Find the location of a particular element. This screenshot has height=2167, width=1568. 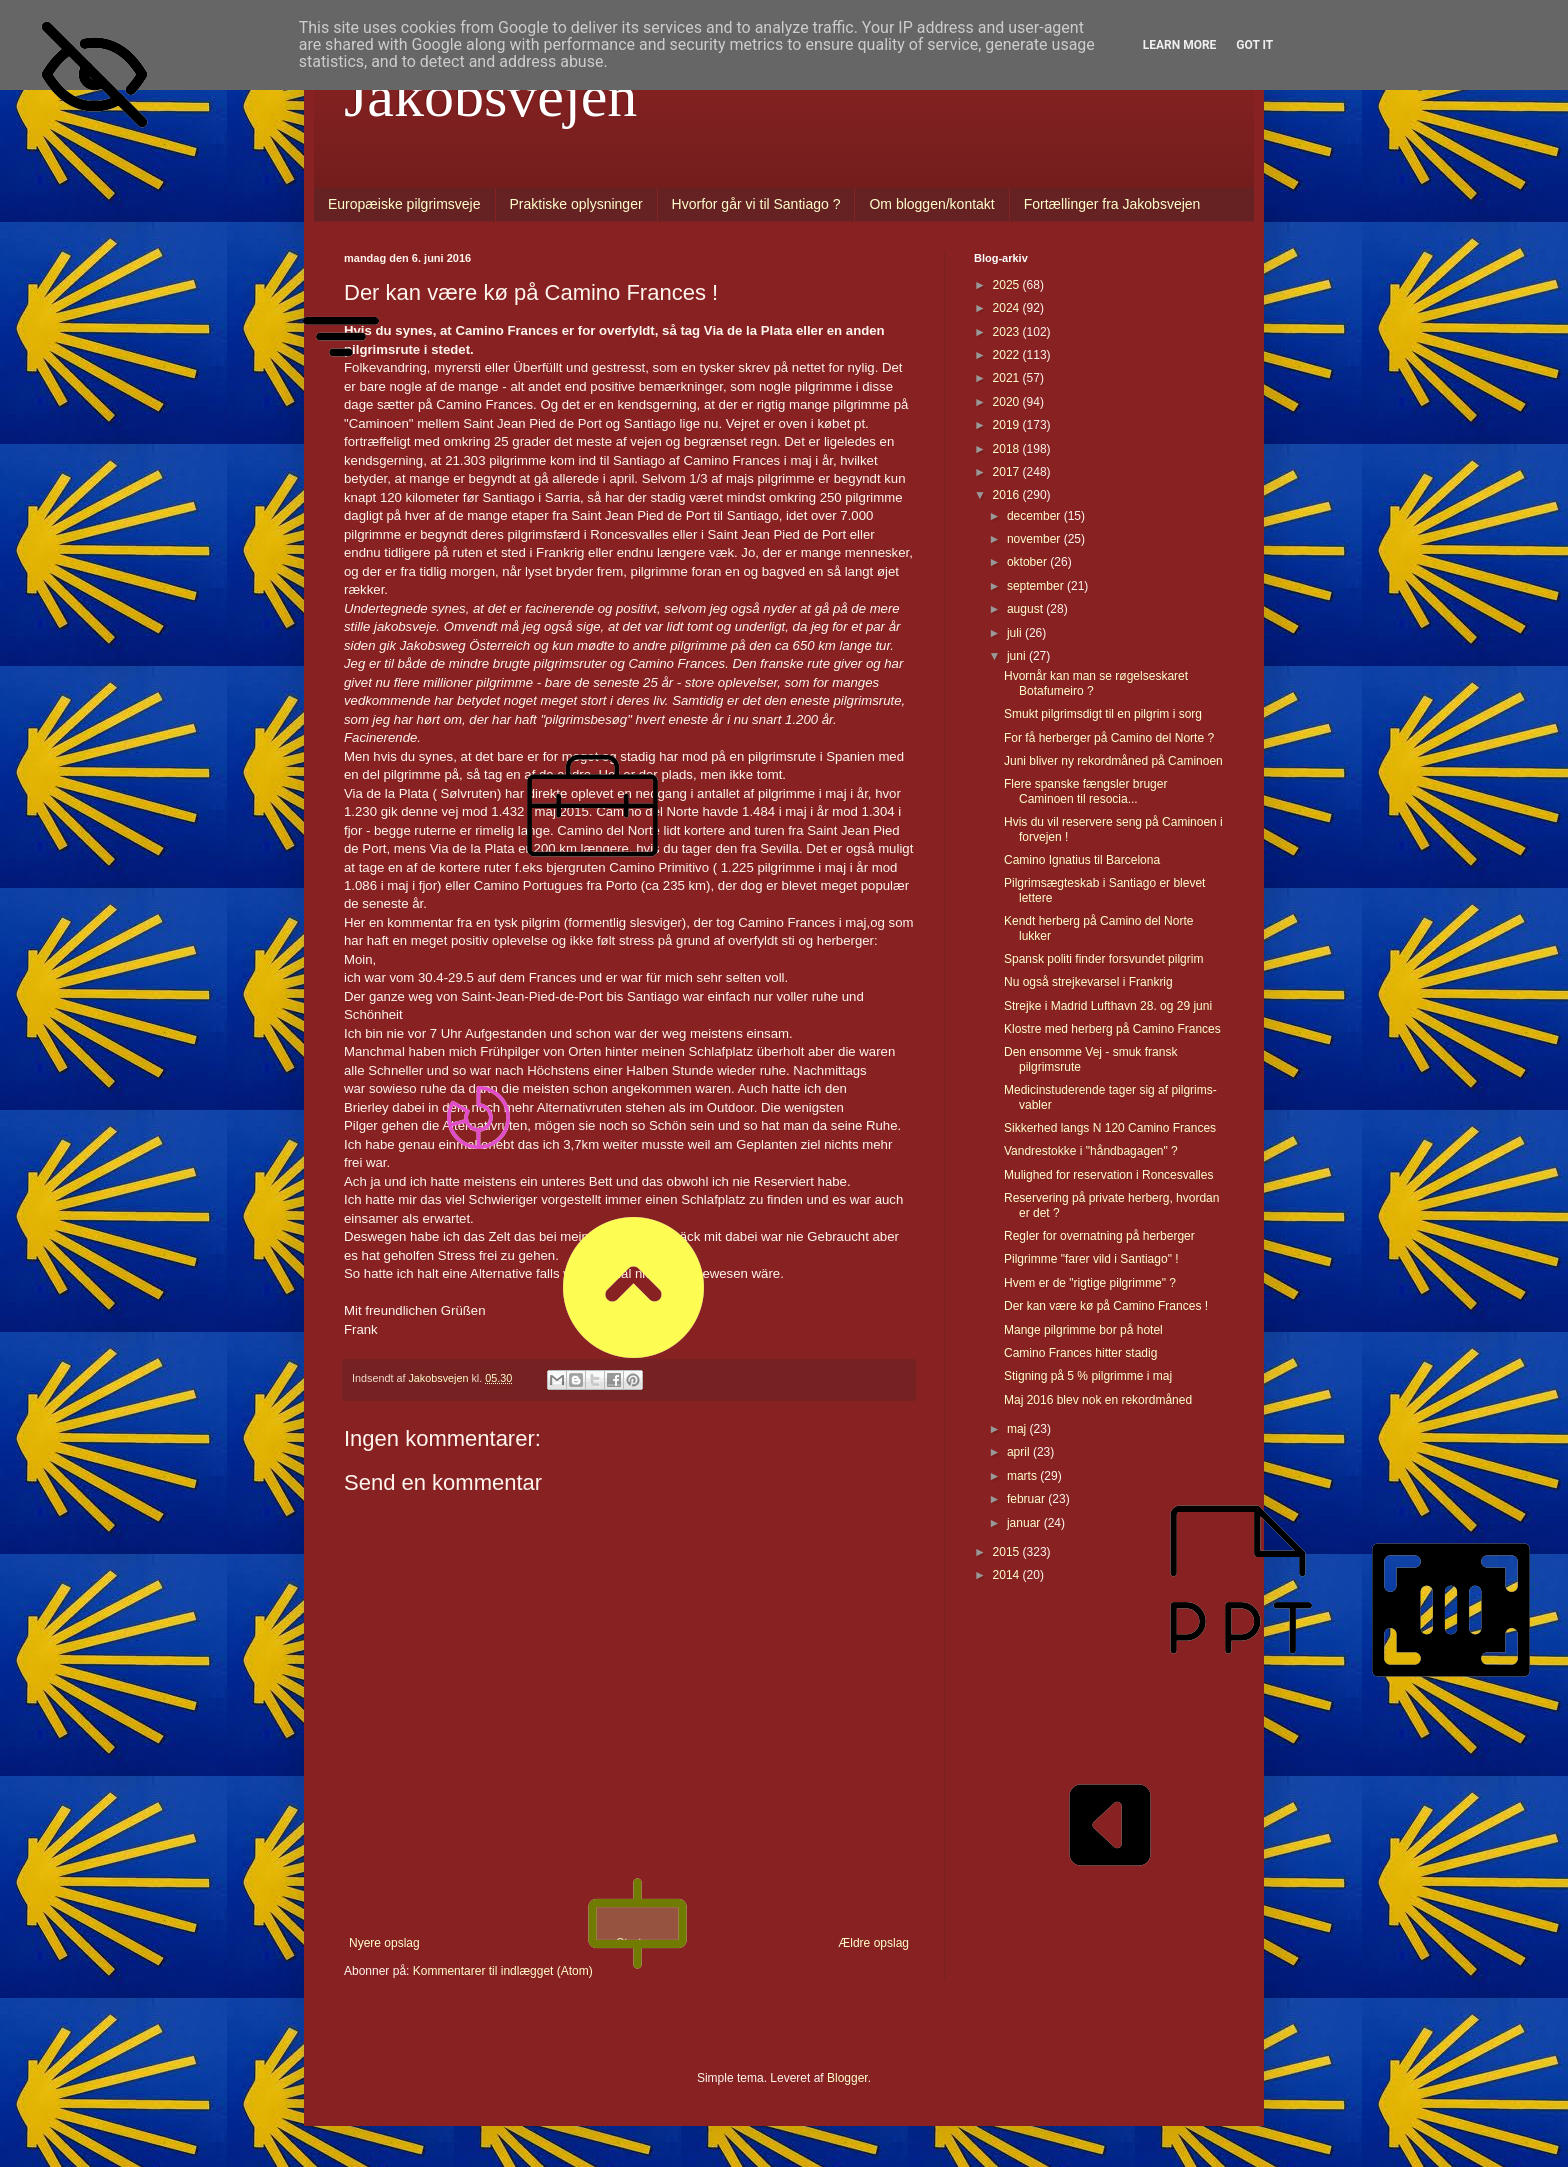

scroll to top of page is located at coordinates (633, 1287).